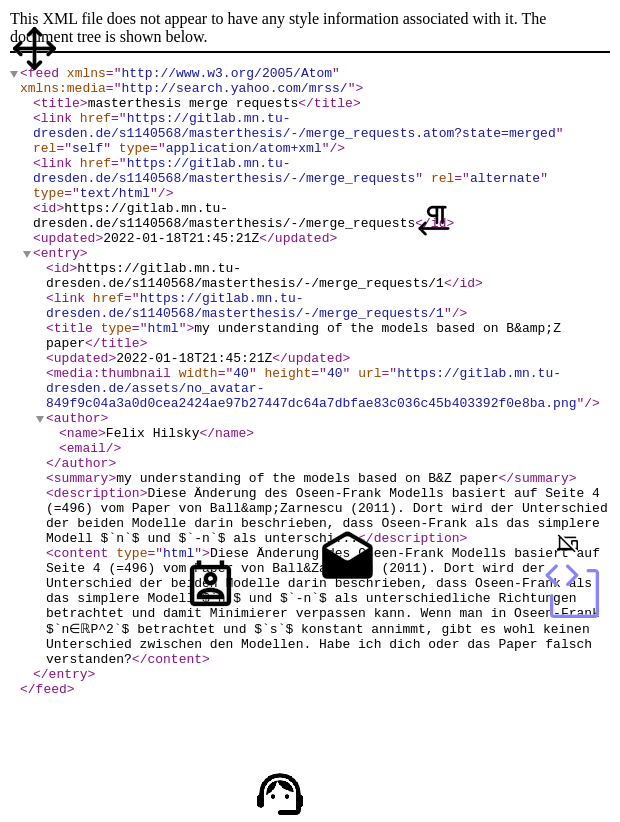 The image size is (620, 822). Describe the element at coordinates (210, 585) in the screenshot. I see `view contact calendar or schedule` at that location.